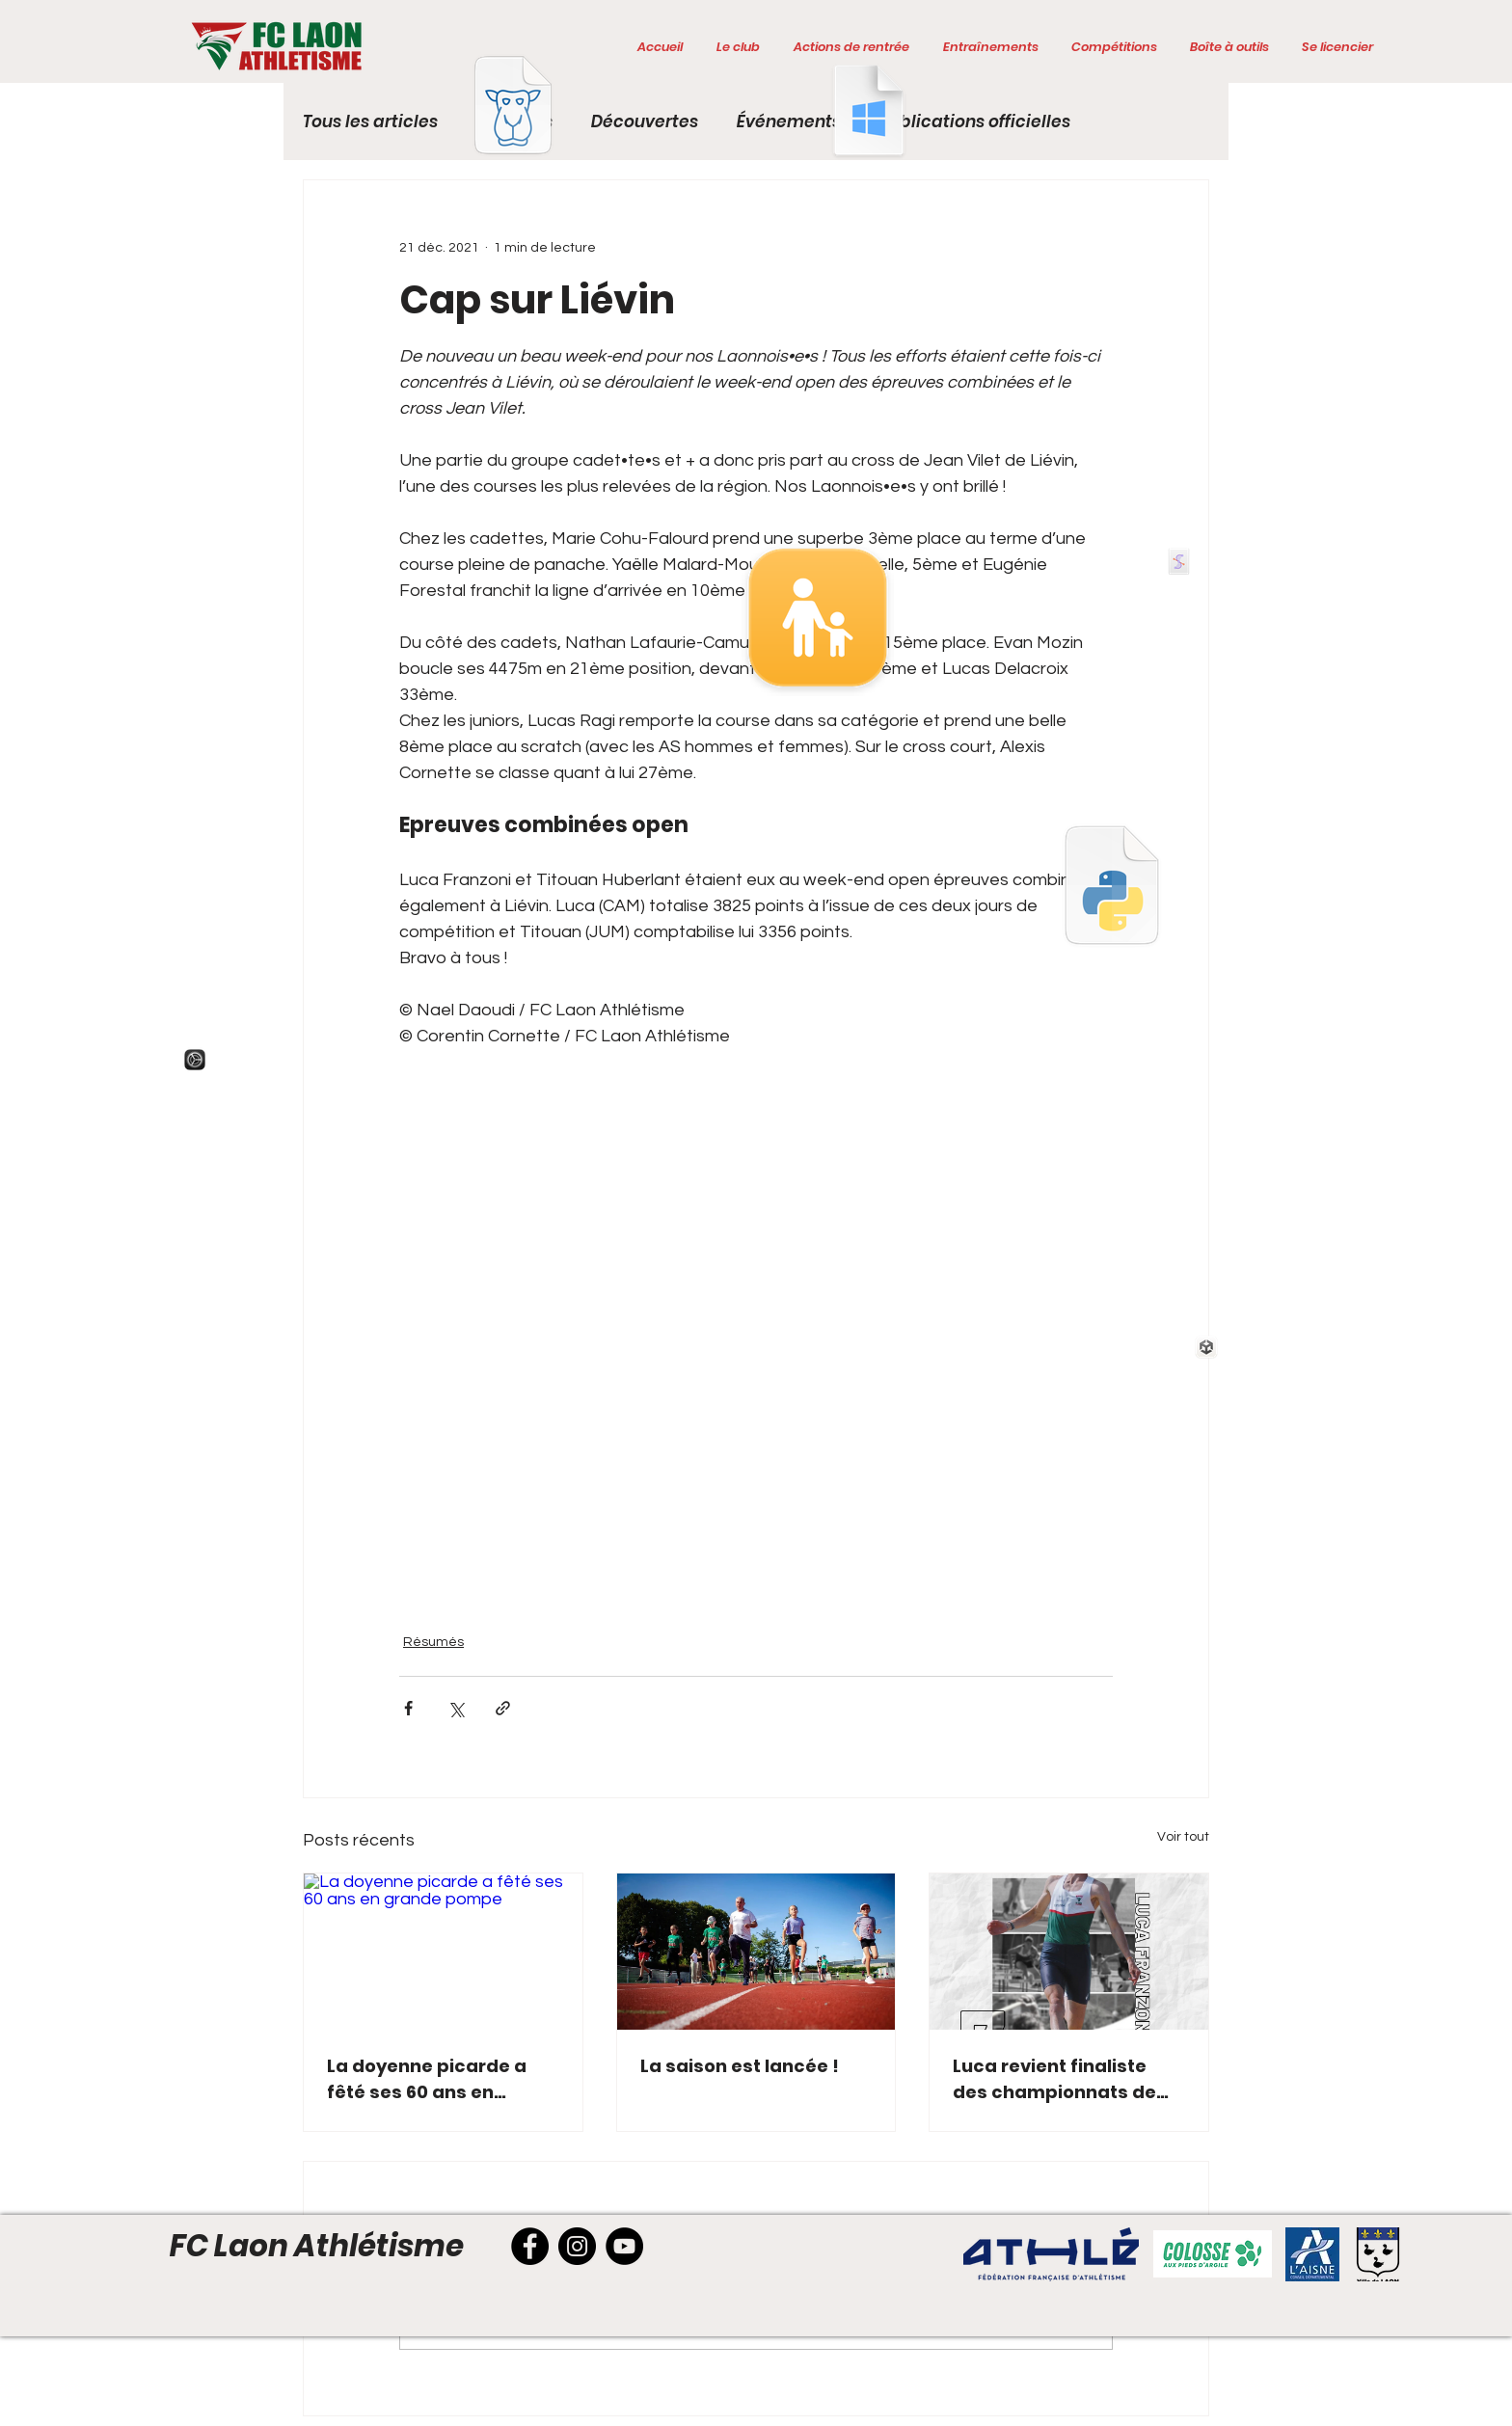 This screenshot has height=2426, width=1512. I want to click on open unity hub application, so click(1206, 1347).